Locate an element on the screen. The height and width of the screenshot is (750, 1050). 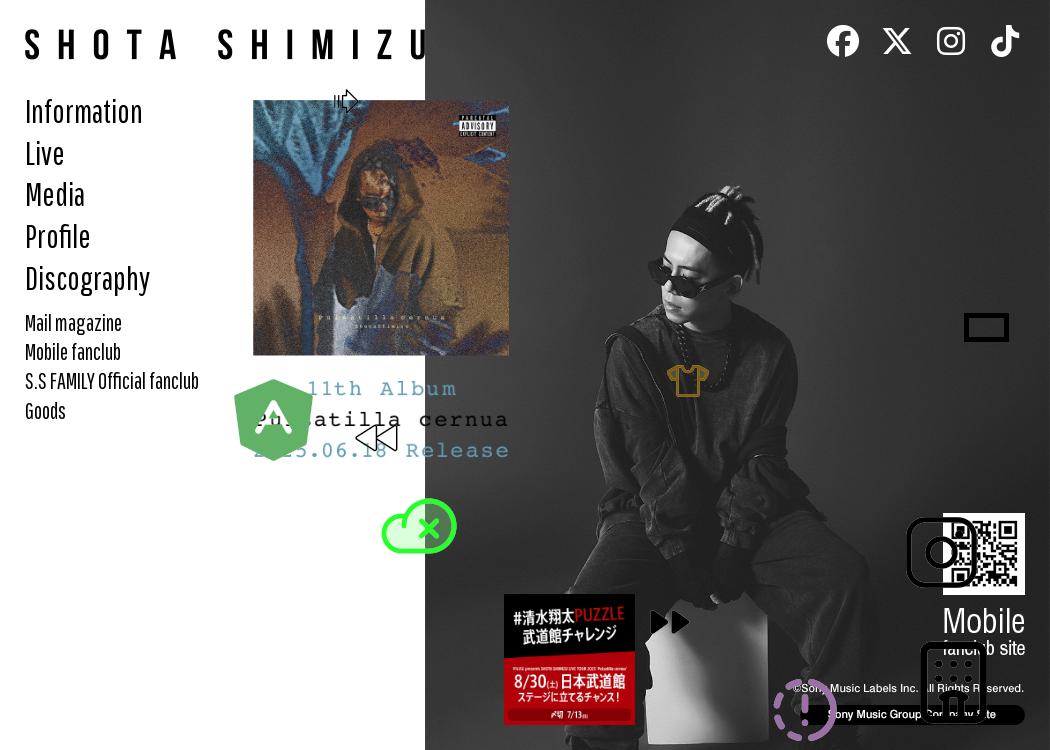
skip forward in media playback is located at coordinates (669, 622).